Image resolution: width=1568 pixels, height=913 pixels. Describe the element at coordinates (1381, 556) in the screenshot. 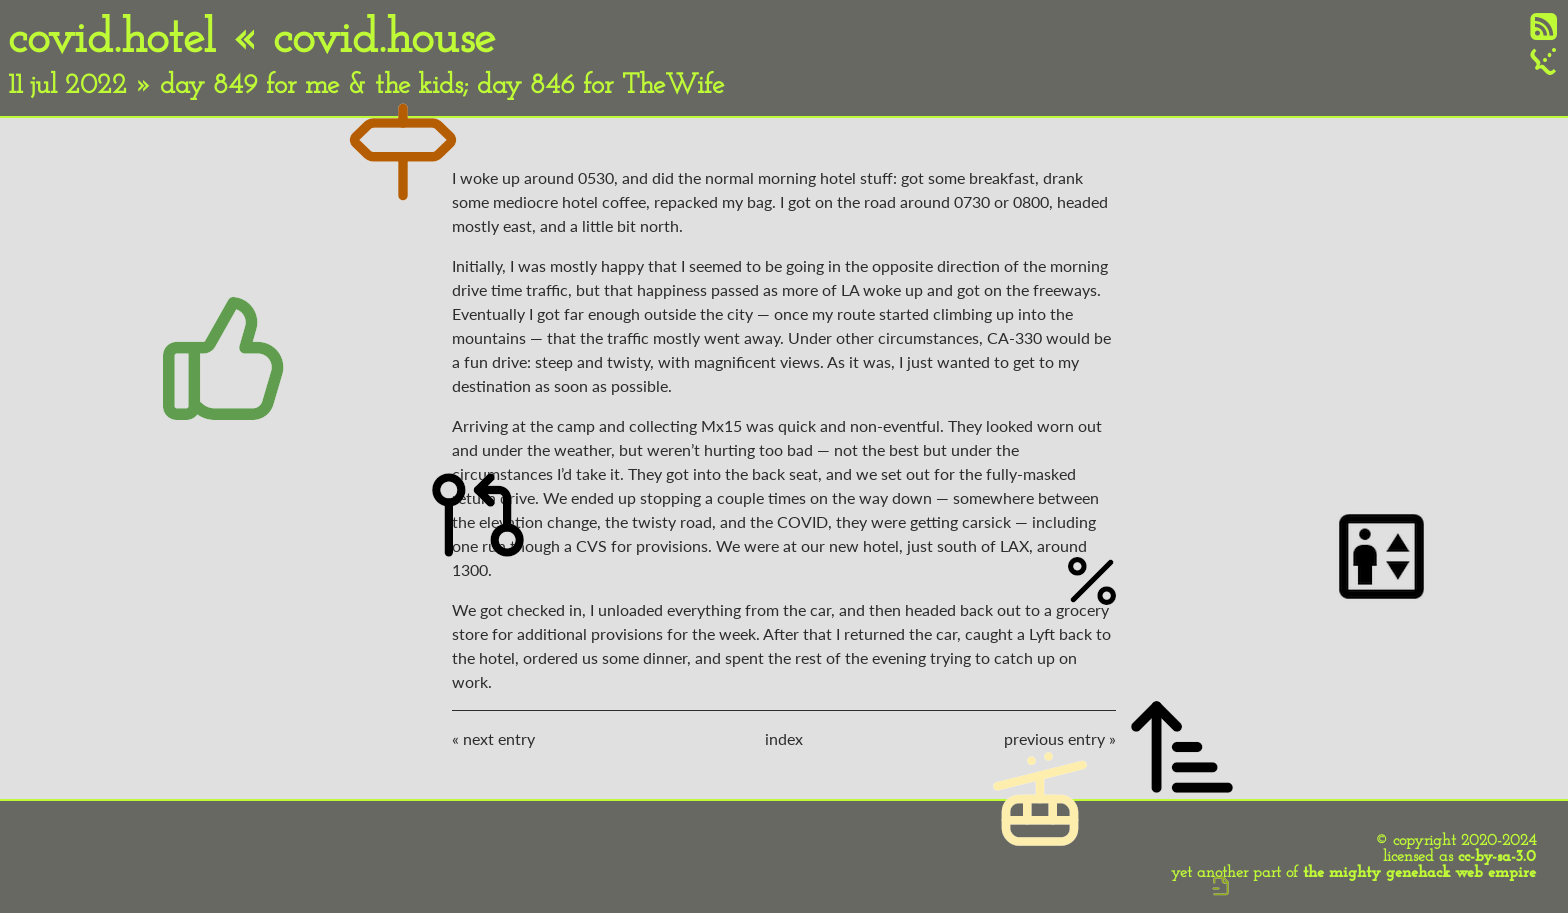

I see `indicates elevator access or location` at that location.